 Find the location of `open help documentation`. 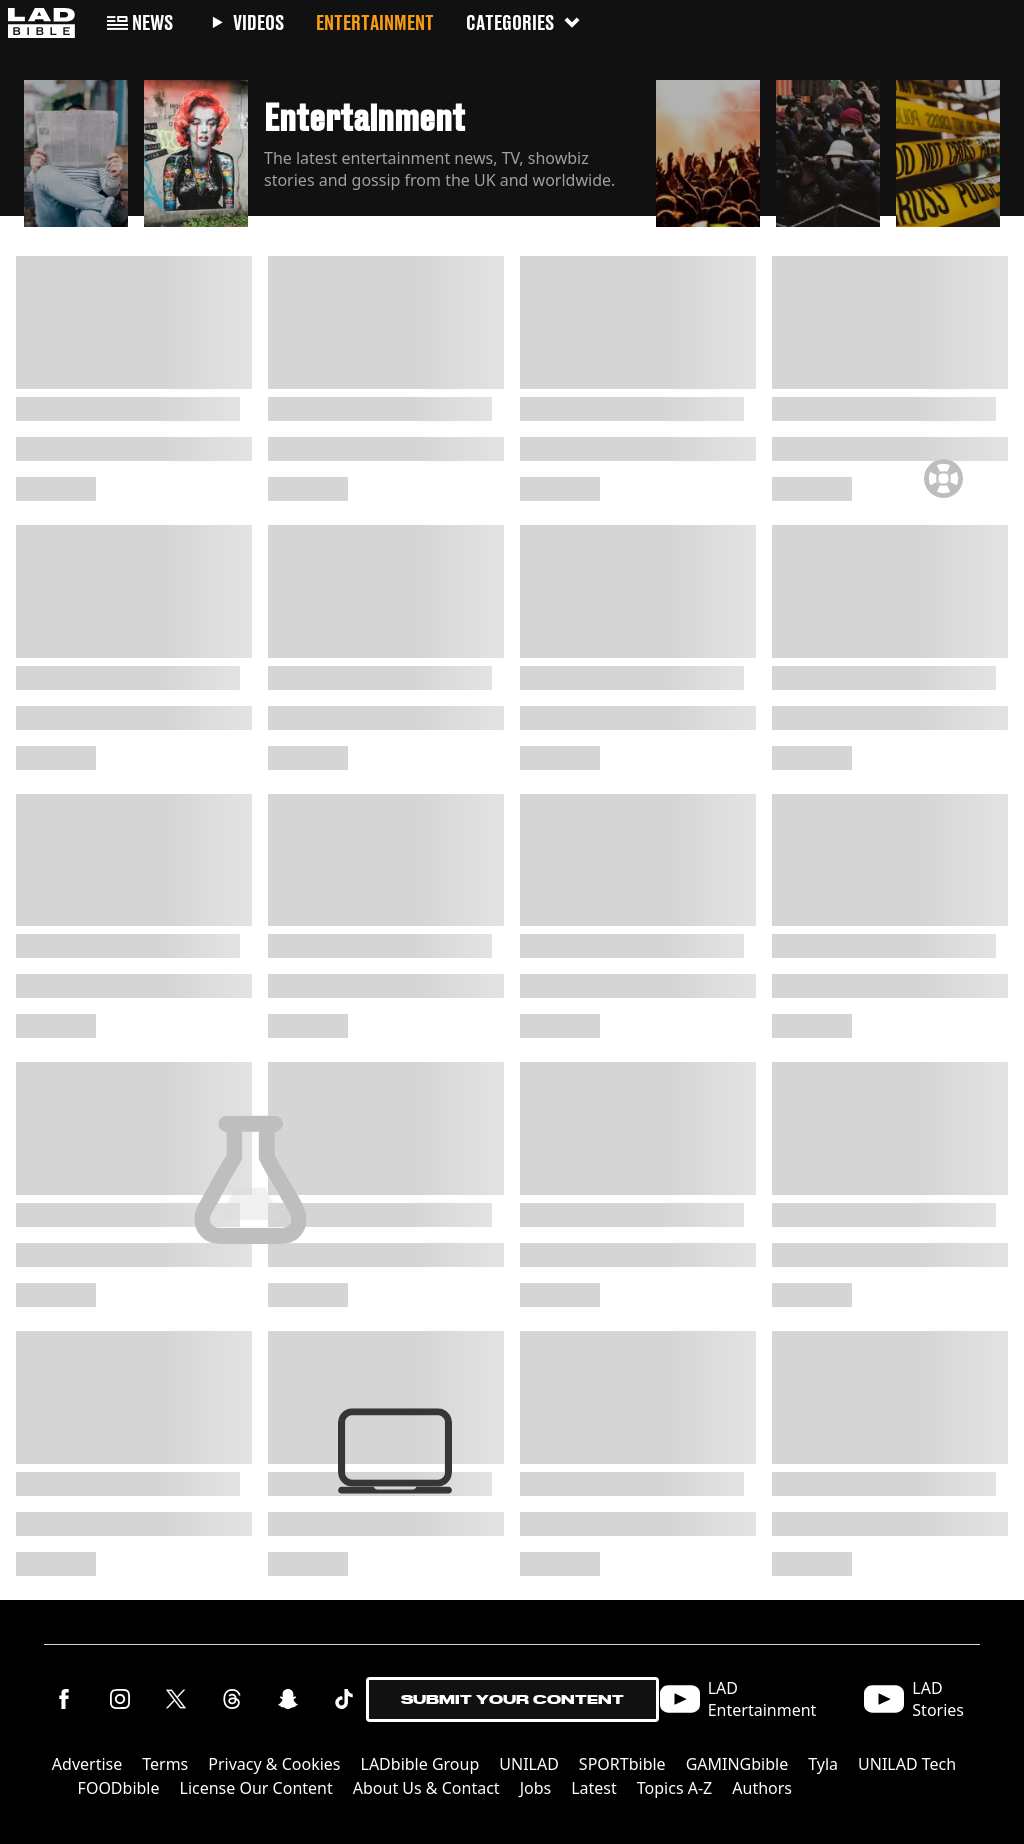

open help documentation is located at coordinates (943, 478).